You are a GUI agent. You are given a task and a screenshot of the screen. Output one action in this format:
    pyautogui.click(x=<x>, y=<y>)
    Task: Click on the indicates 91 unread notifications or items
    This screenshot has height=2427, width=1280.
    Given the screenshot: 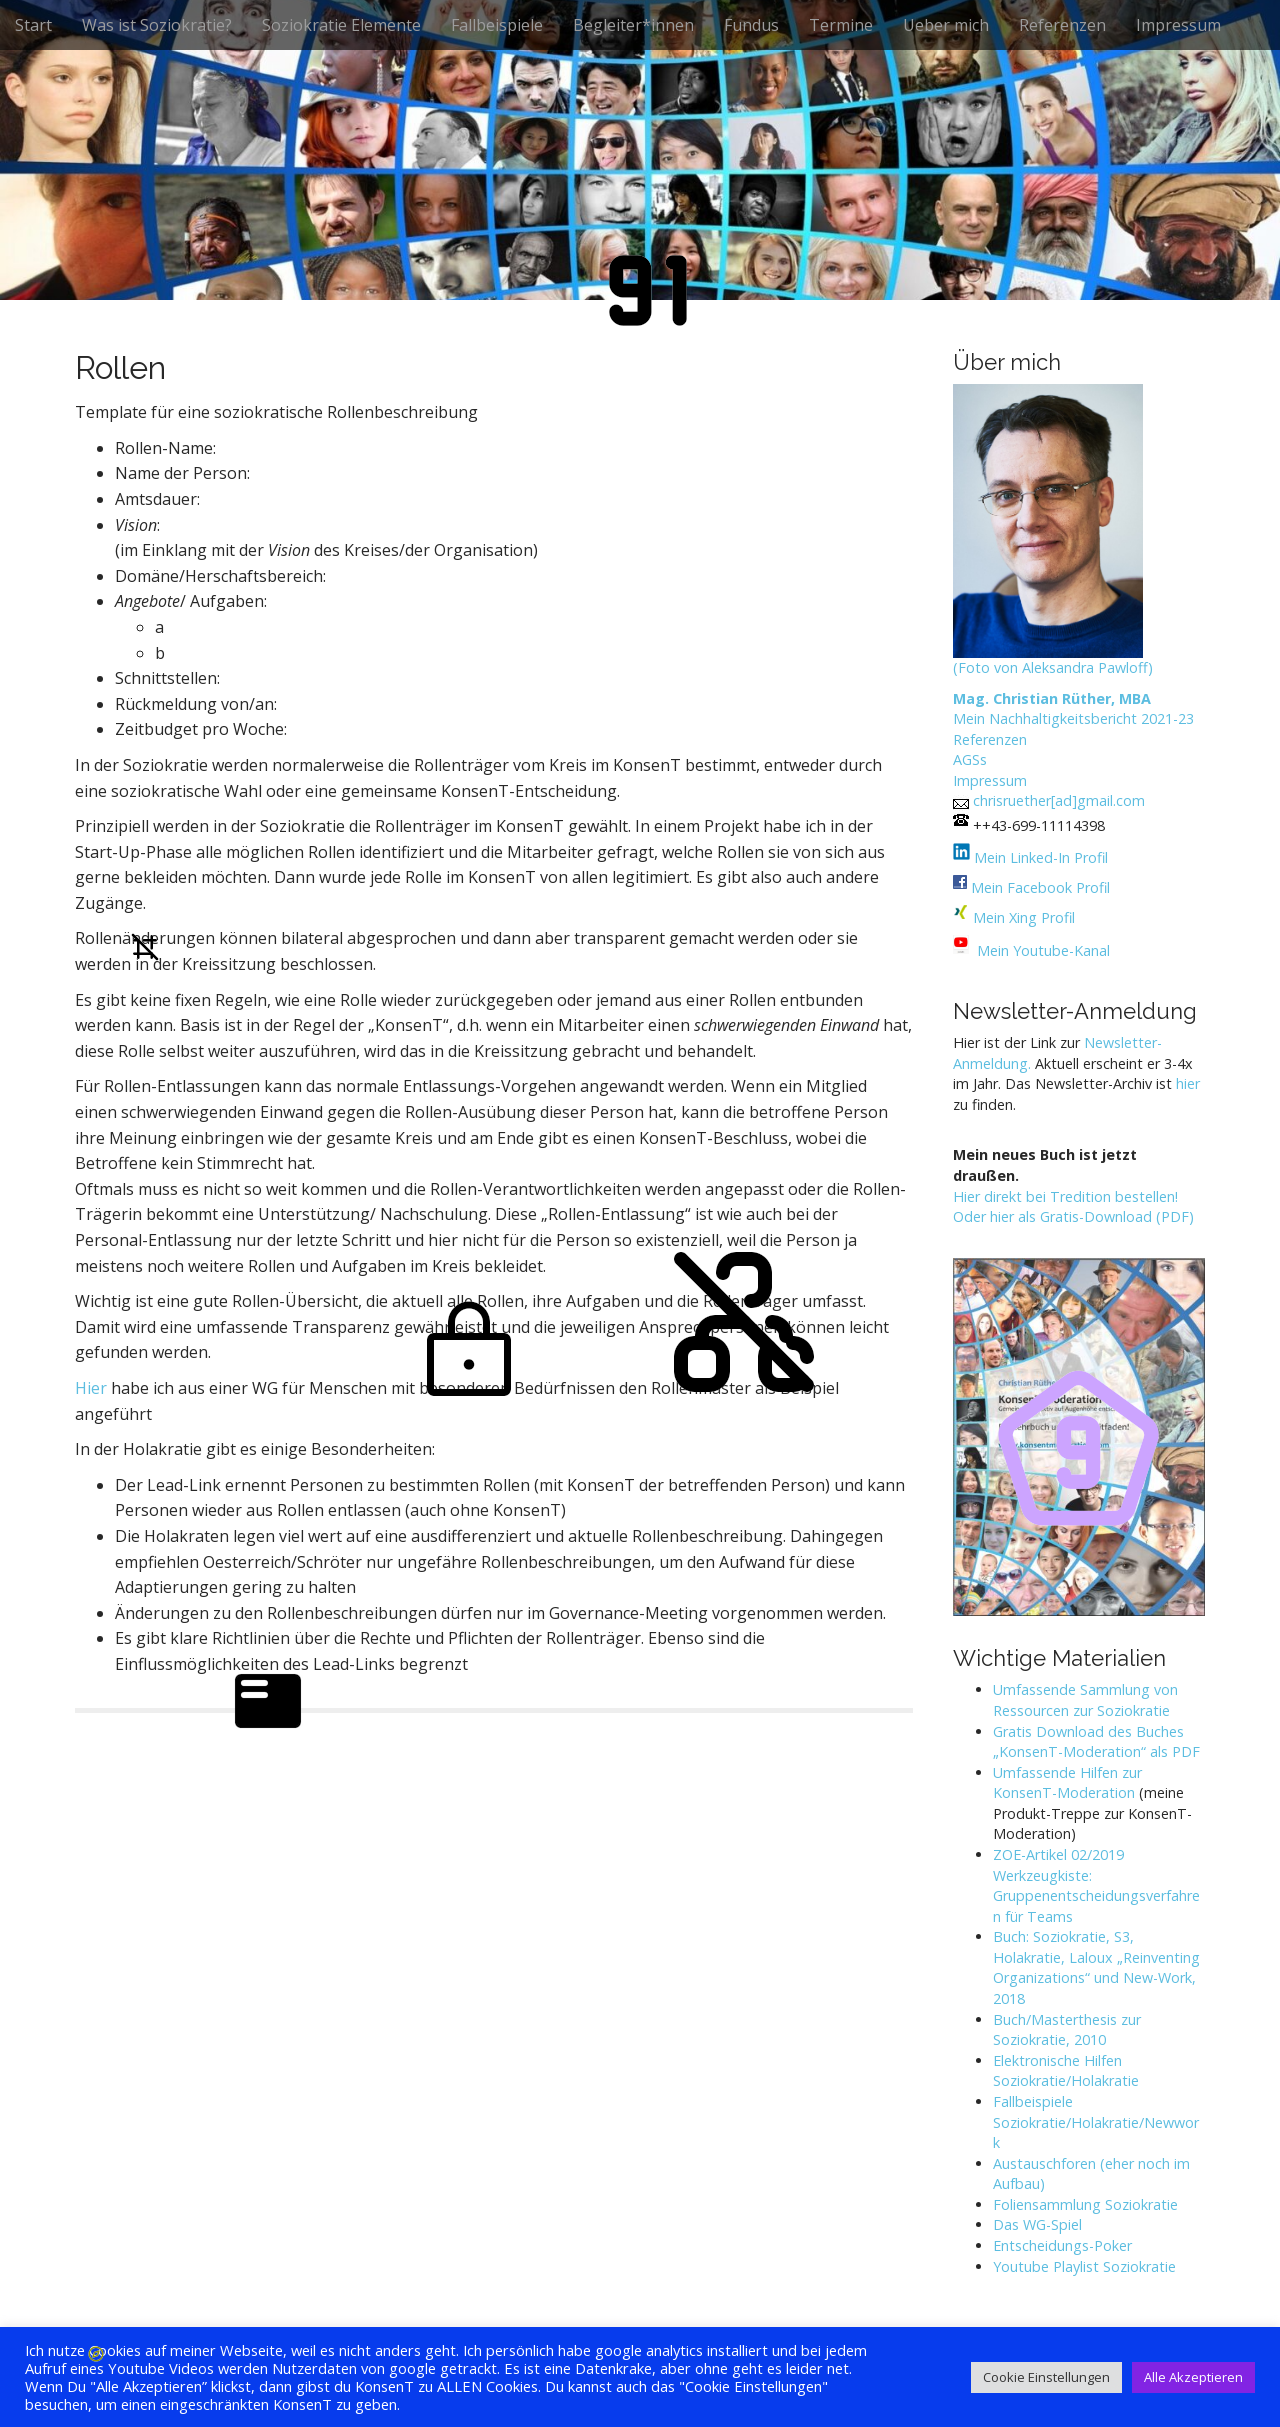 What is the action you would take?
    pyautogui.click(x=651, y=290)
    